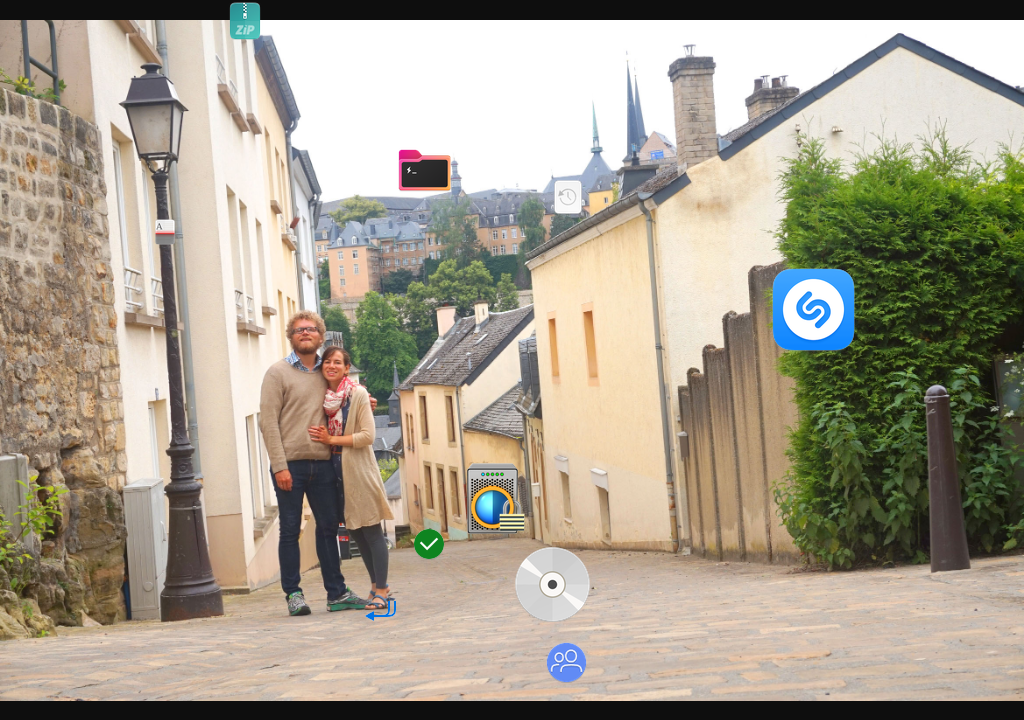 This screenshot has height=720, width=1024. I want to click on open hyper terminal project folder, so click(424, 171).